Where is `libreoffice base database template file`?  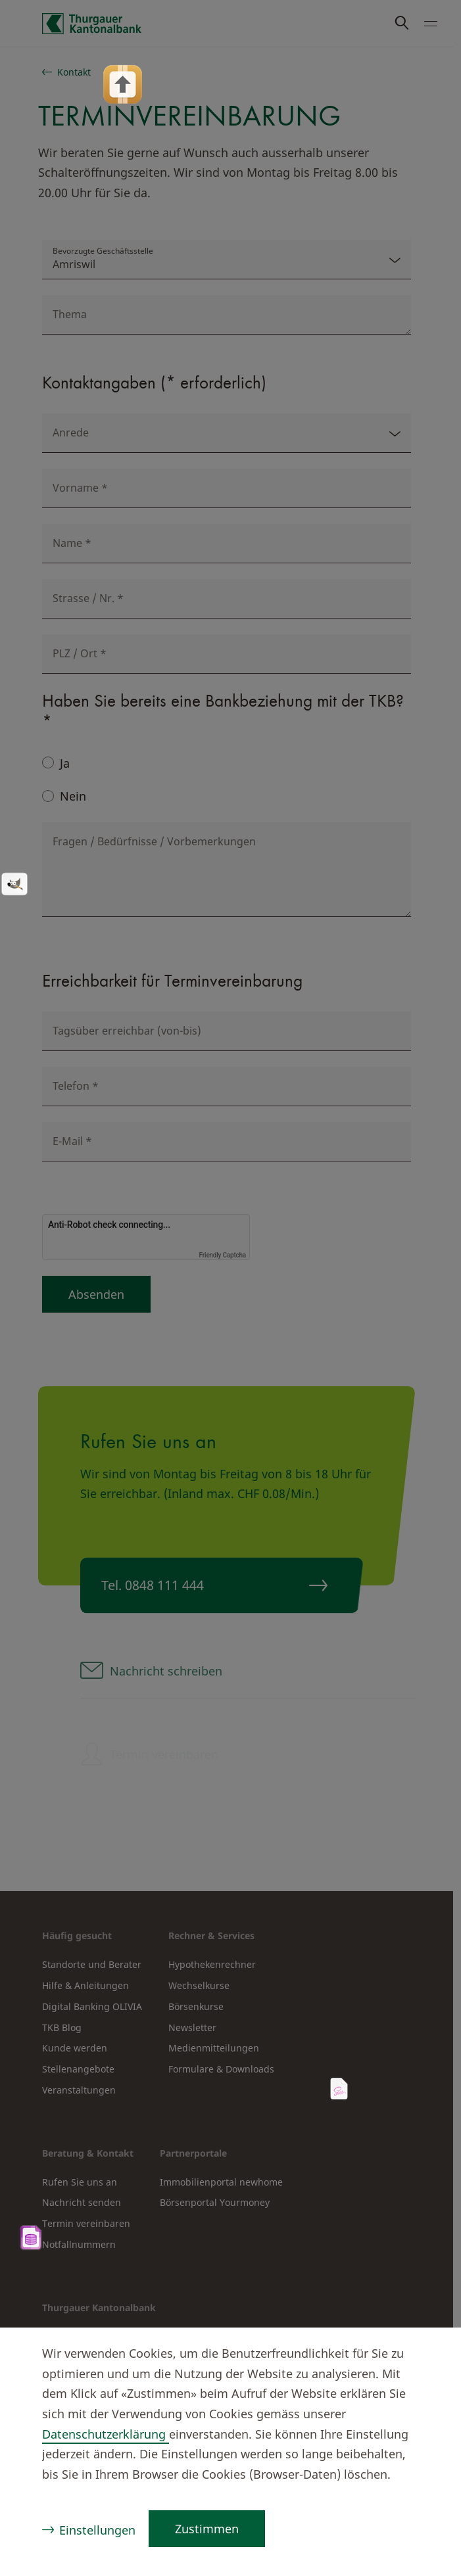 libreoffice base database template file is located at coordinates (31, 2237).